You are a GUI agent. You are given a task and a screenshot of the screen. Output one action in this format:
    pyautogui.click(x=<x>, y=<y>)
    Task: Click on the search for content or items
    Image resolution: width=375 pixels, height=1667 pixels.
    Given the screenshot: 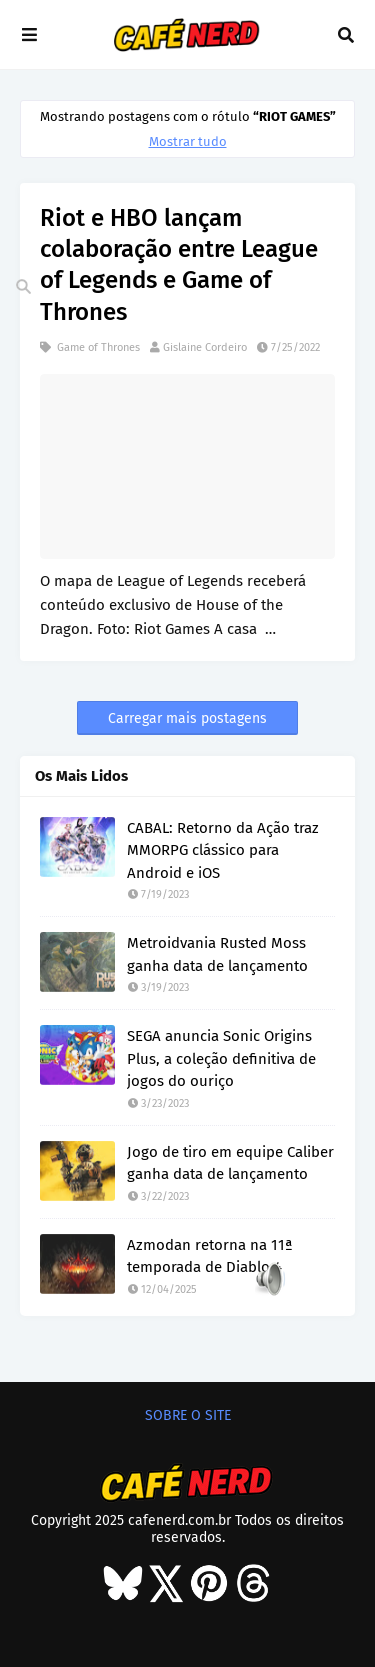 What is the action you would take?
    pyautogui.click(x=23, y=286)
    